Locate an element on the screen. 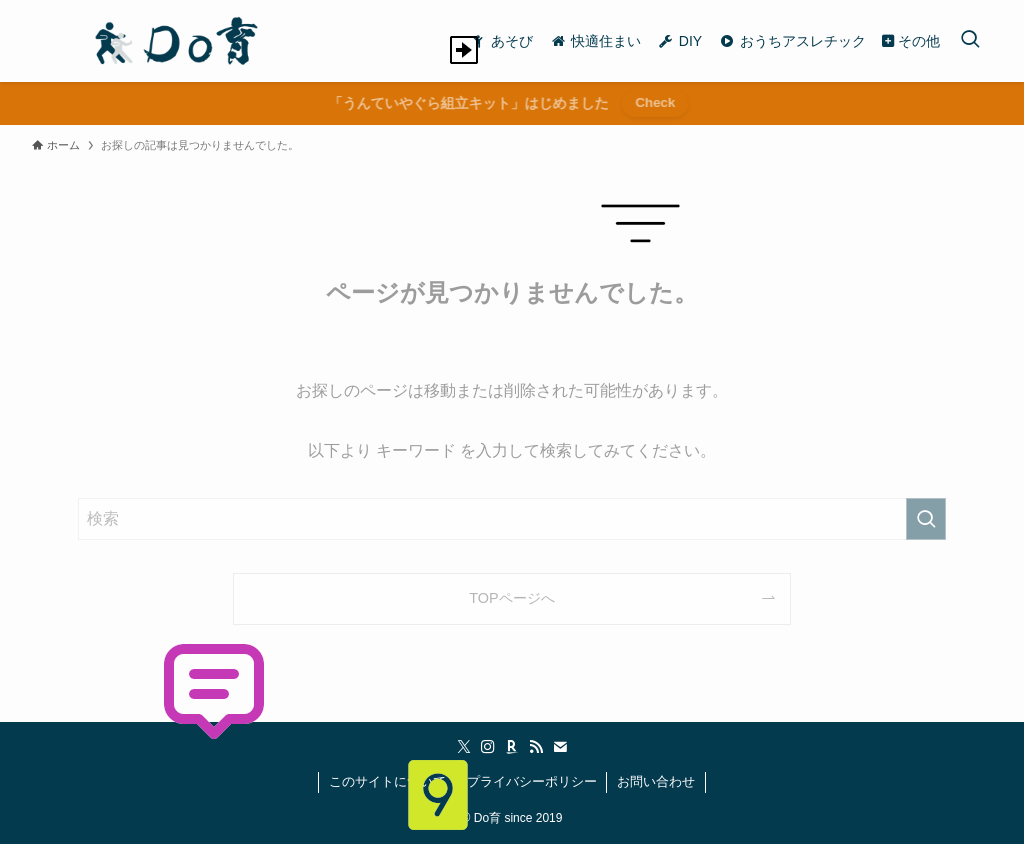 Image resolution: width=1024 pixels, height=844 pixels. indicates the number nine in a list or sequence is located at coordinates (438, 795).